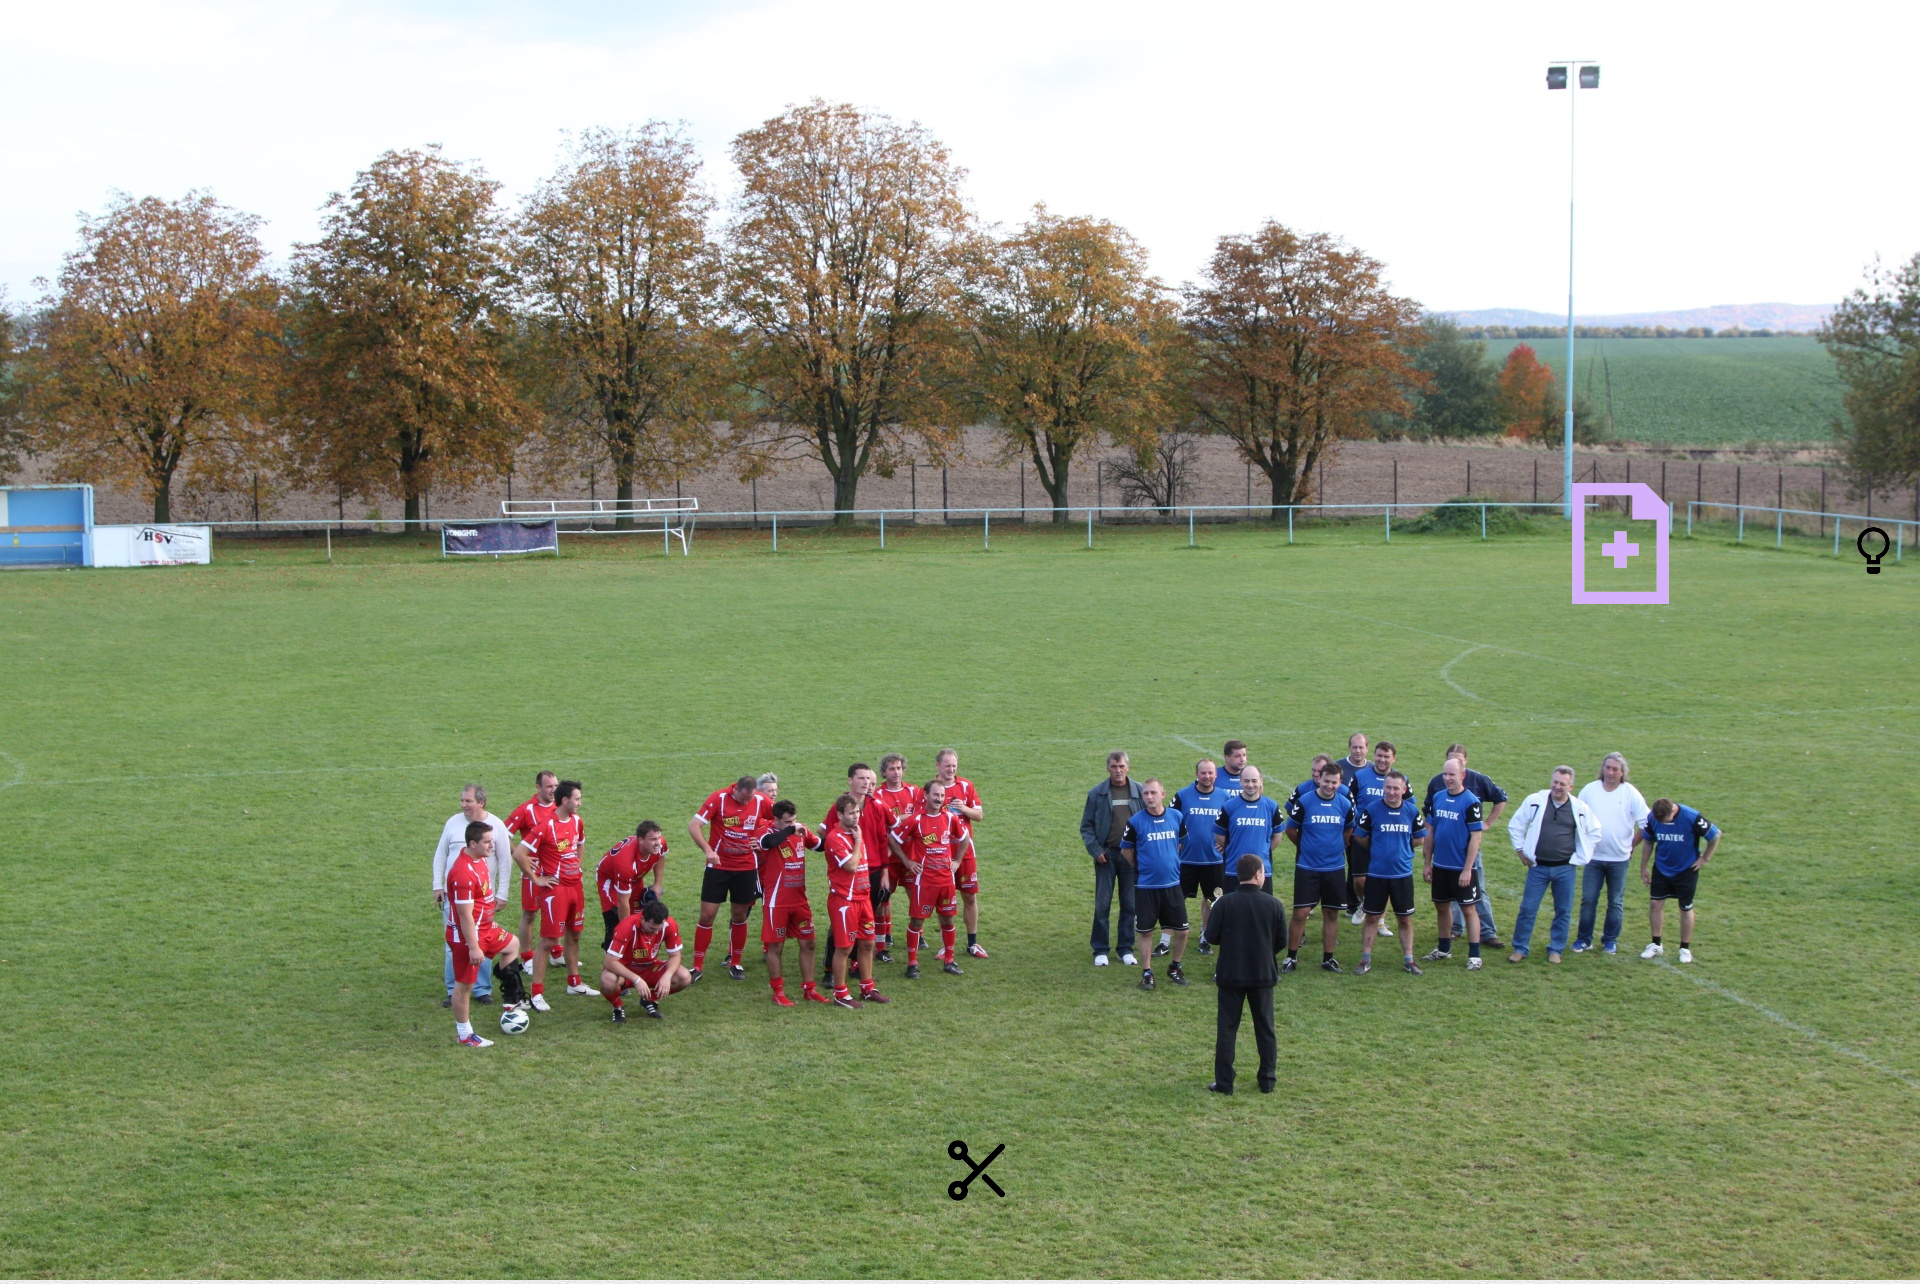  Describe the element at coordinates (976, 1170) in the screenshot. I see `cut selected content` at that location.